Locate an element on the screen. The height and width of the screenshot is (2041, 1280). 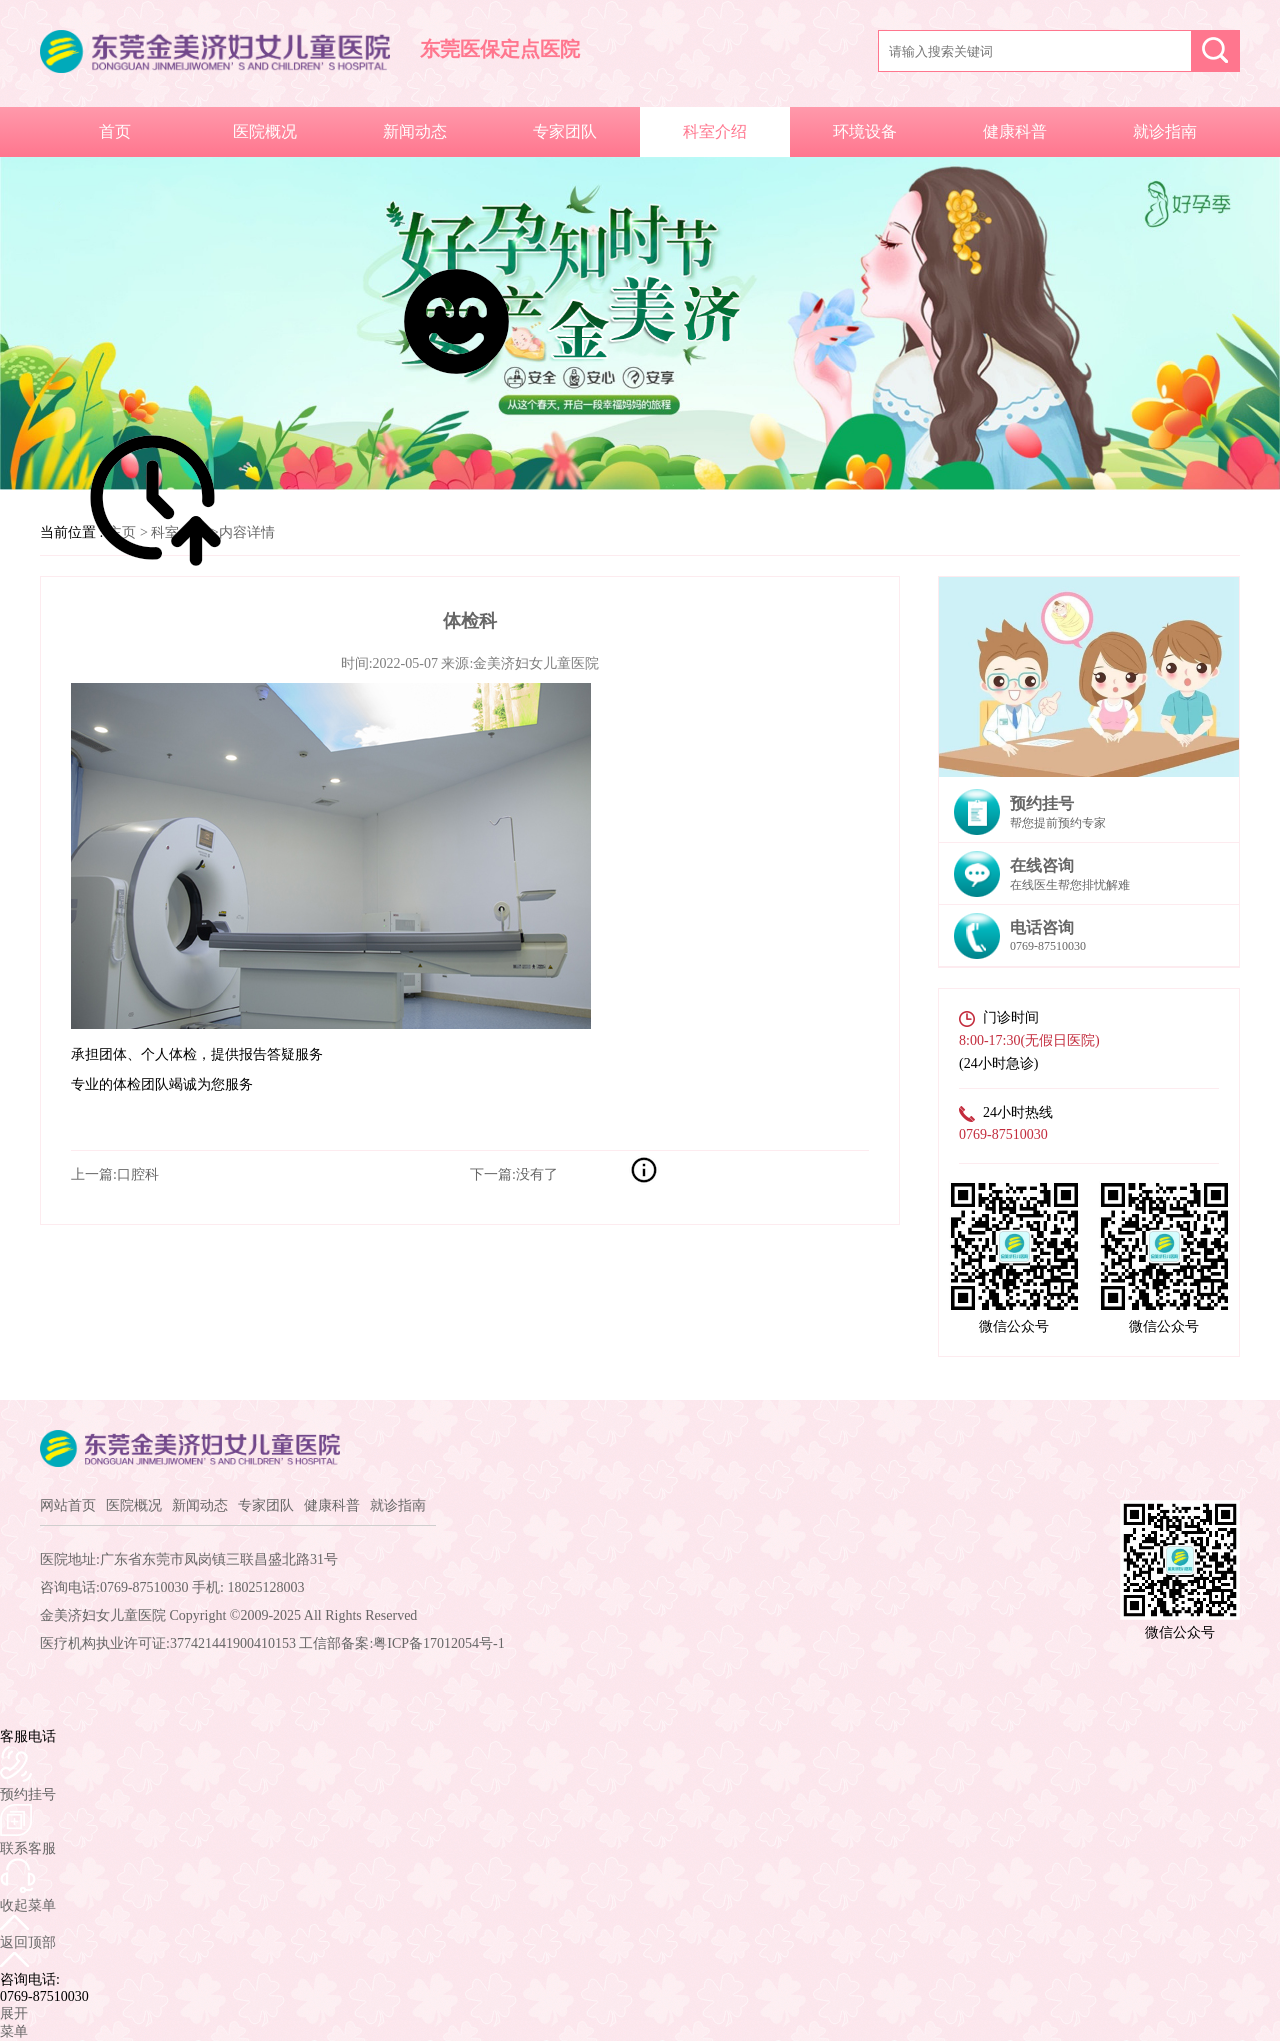
move time forward or reschedule later is located at coordinates (152, 497).